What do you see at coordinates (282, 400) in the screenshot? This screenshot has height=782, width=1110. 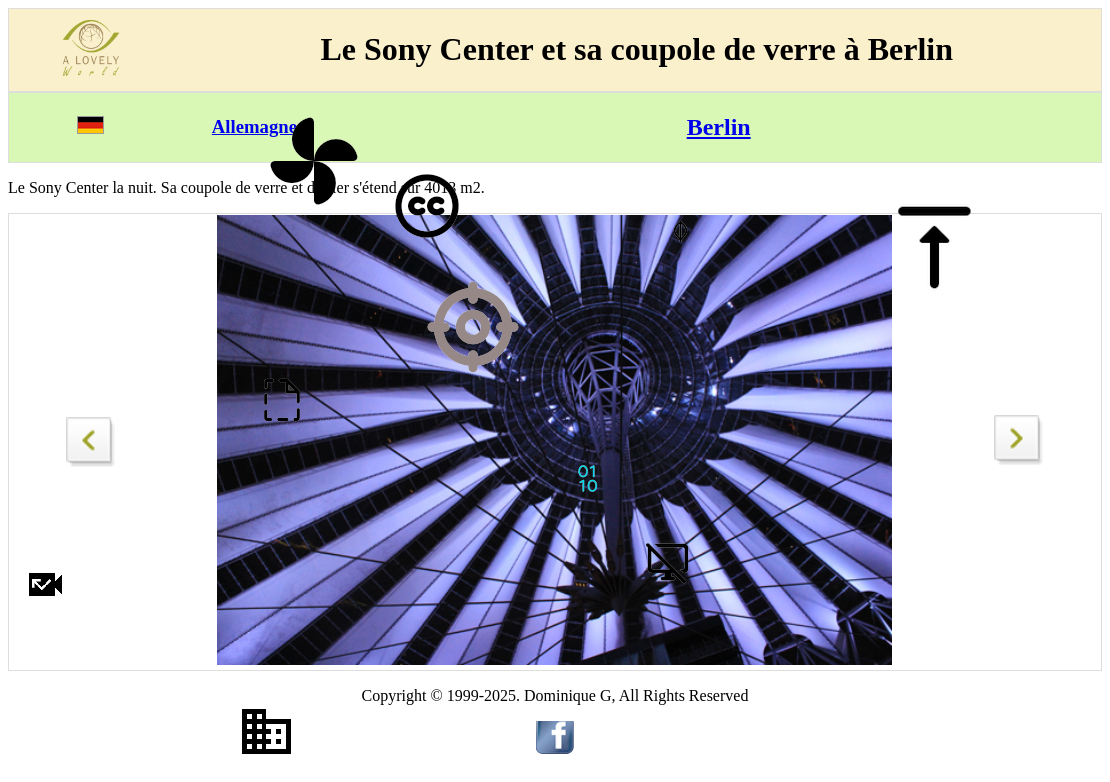 I see `indicates a draft or incomplete file` at bounding box center [282, 400].